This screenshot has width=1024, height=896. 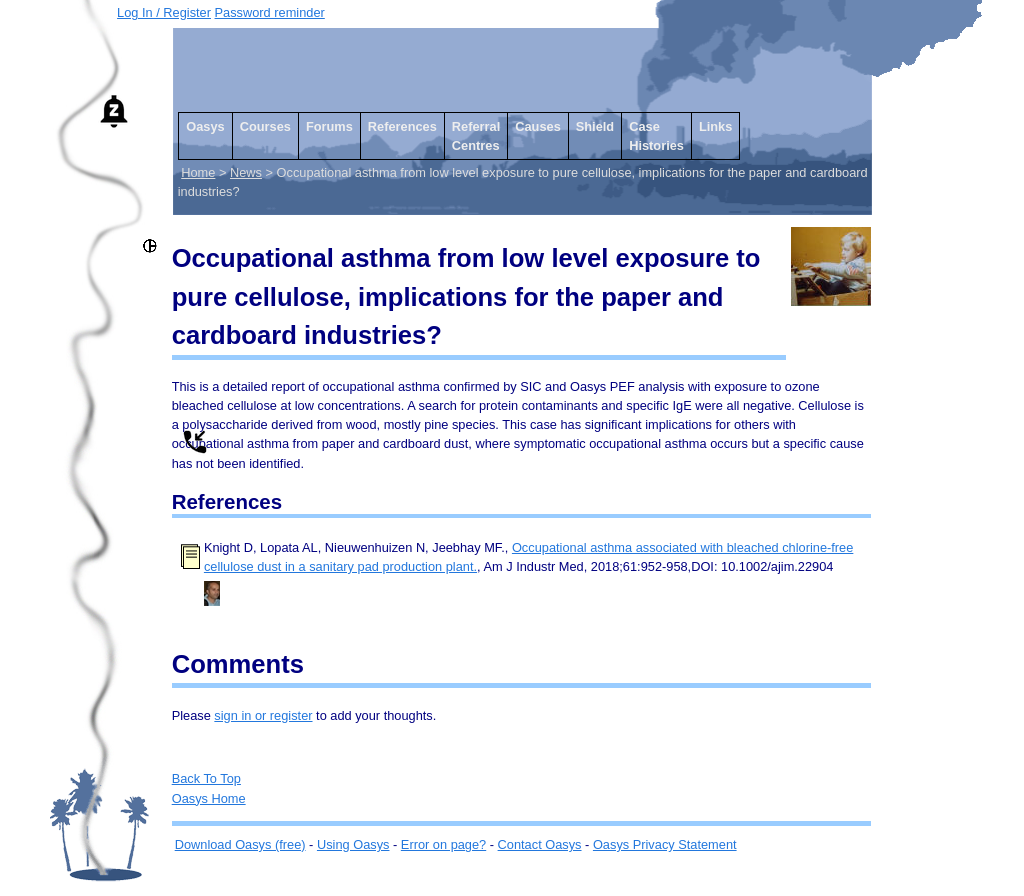 What do you see at coordinates (150, 246) in the screenshot?
I see `view data breakdown or statistics` at bounding box center [150, 246].